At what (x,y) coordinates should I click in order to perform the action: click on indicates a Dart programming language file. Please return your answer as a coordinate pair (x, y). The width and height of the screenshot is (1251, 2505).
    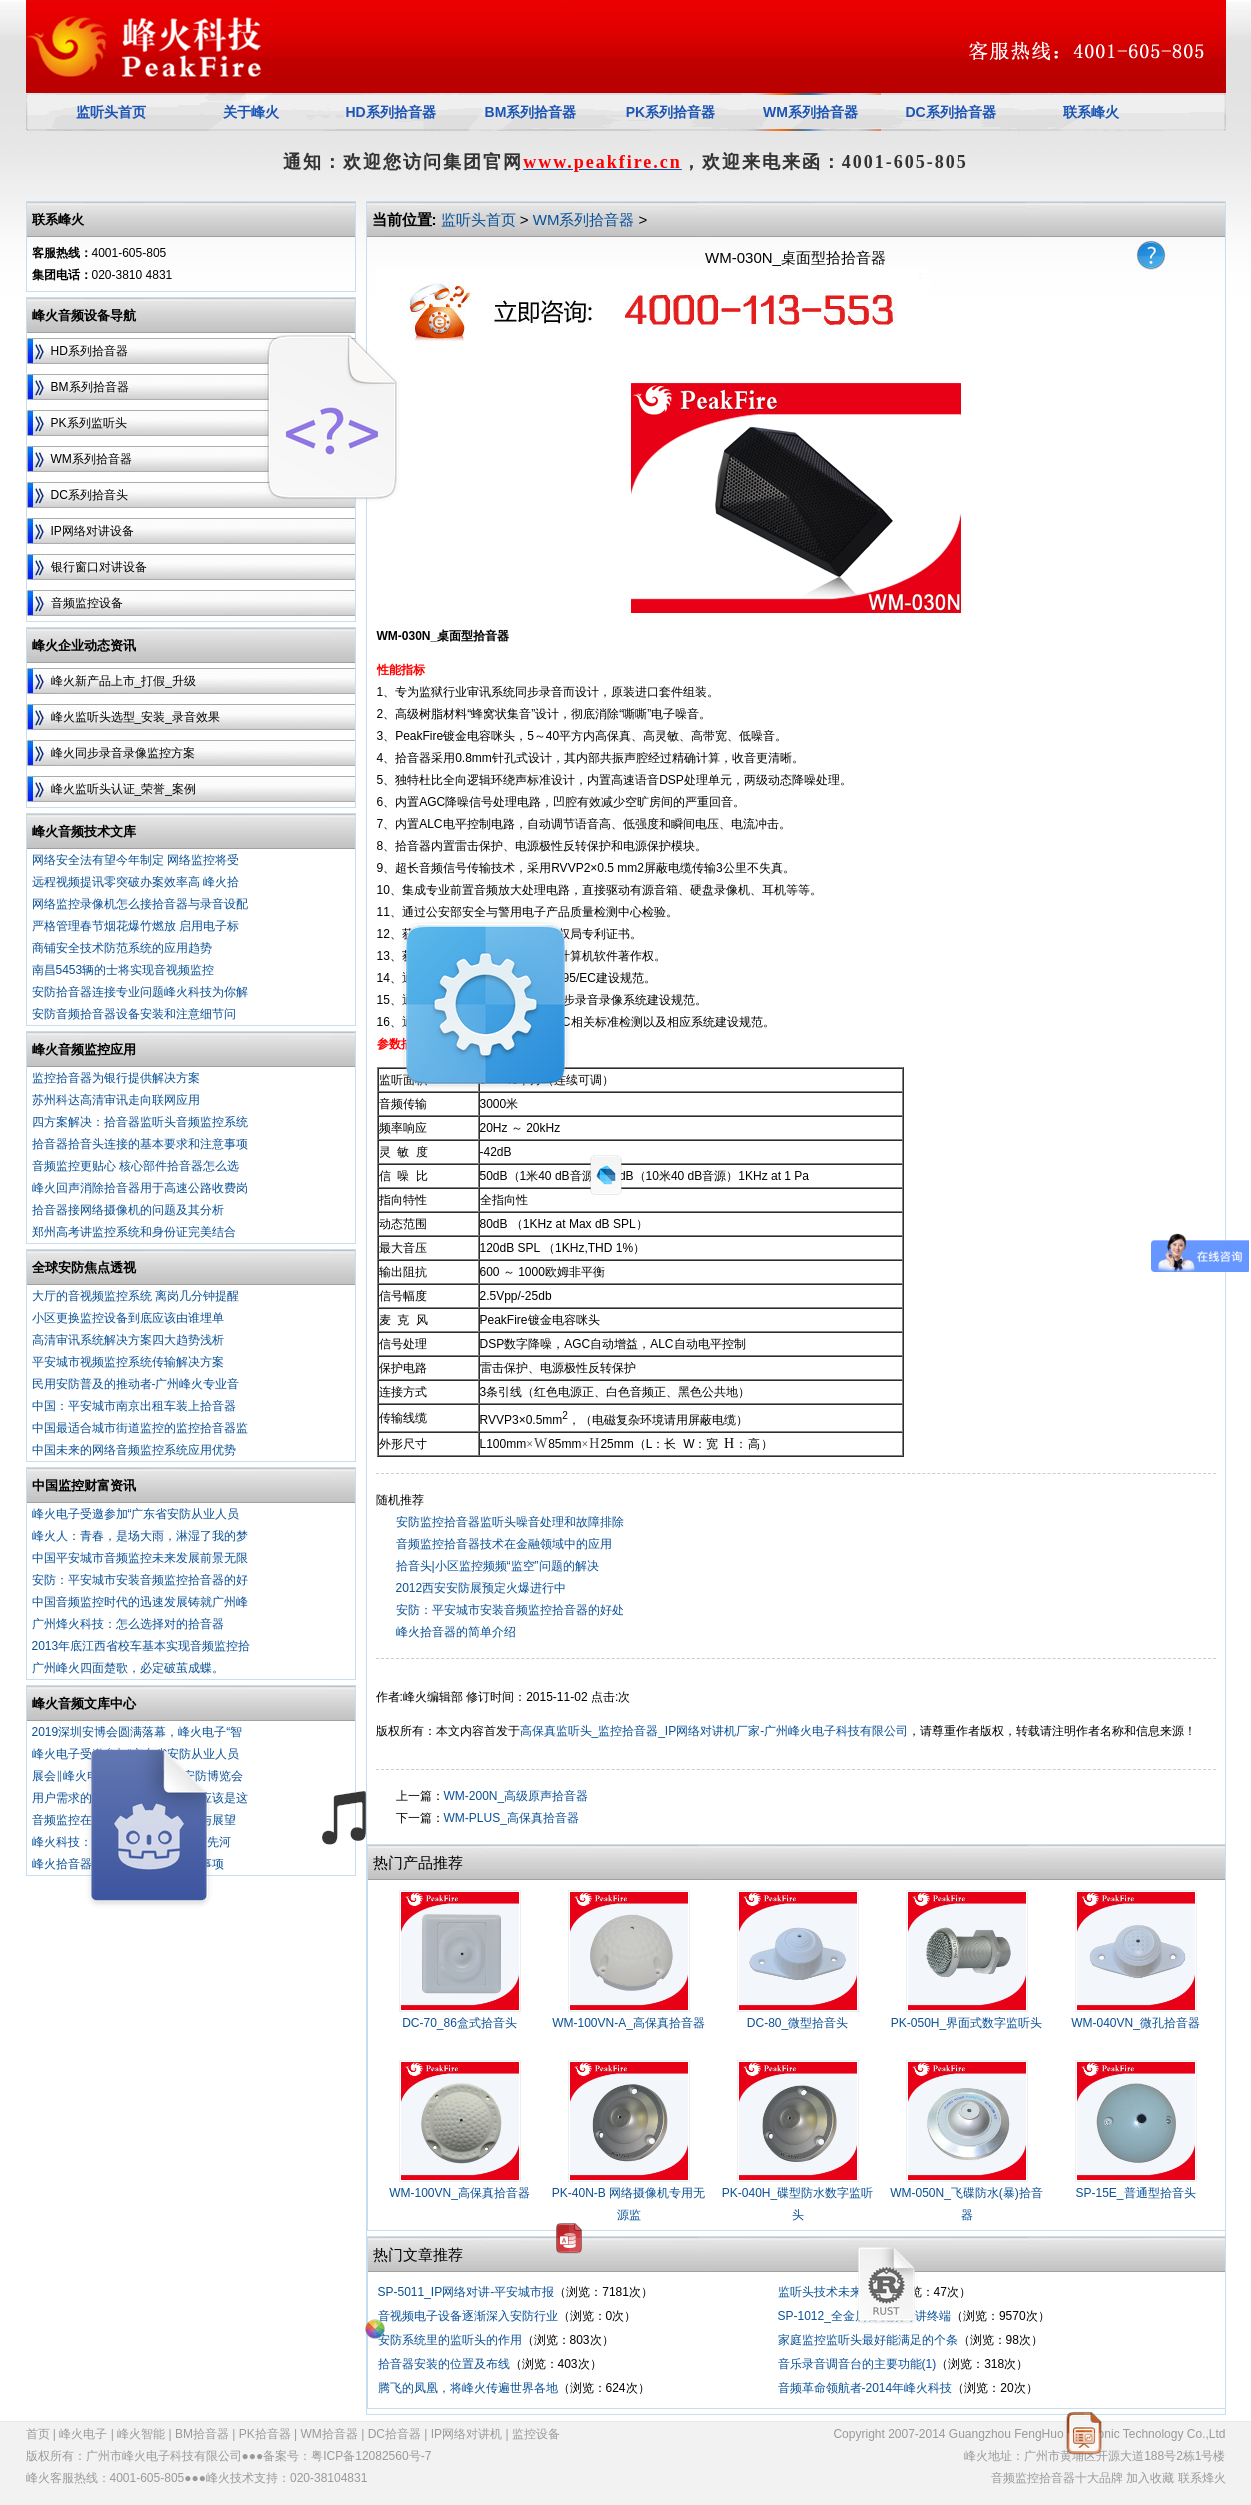
    Looking at the image, I should click on (606, 1175).